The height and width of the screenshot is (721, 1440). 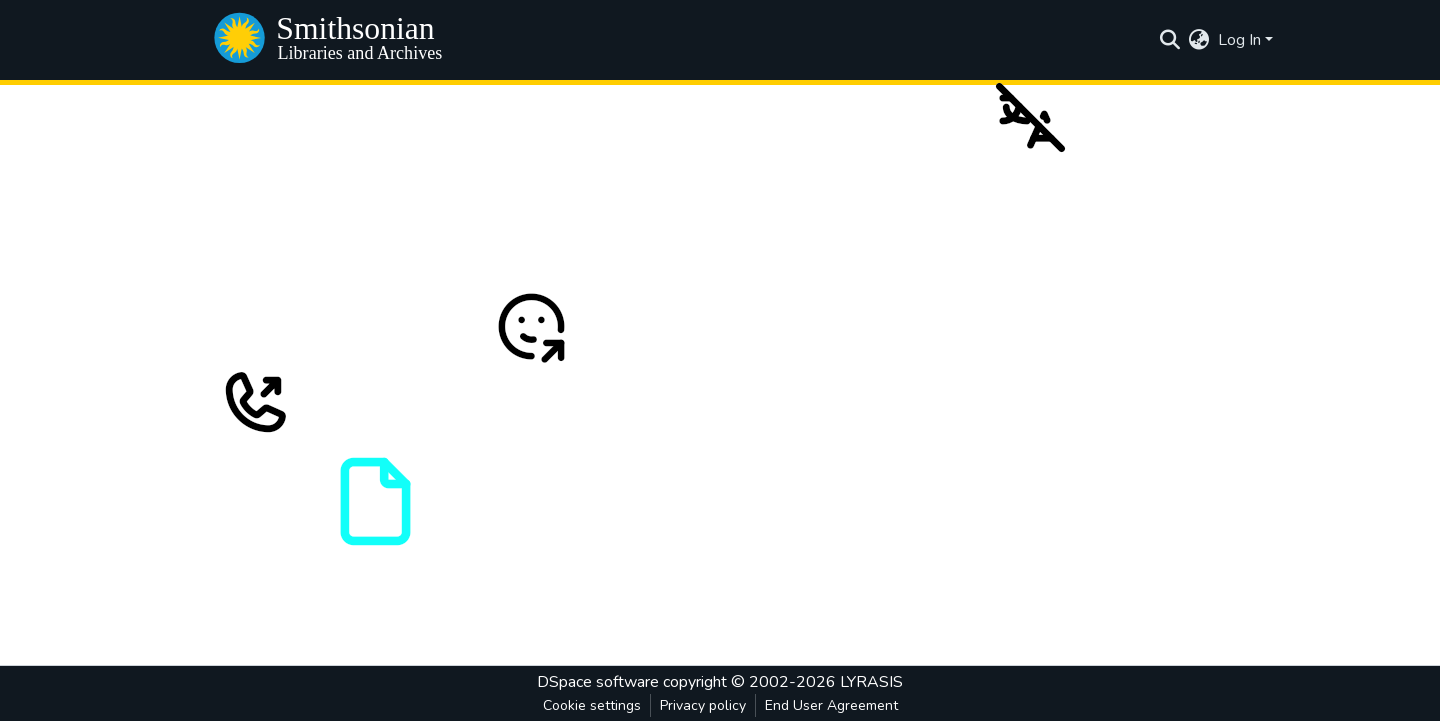 I want to click on view or open a file, so click(x=375, y=501).